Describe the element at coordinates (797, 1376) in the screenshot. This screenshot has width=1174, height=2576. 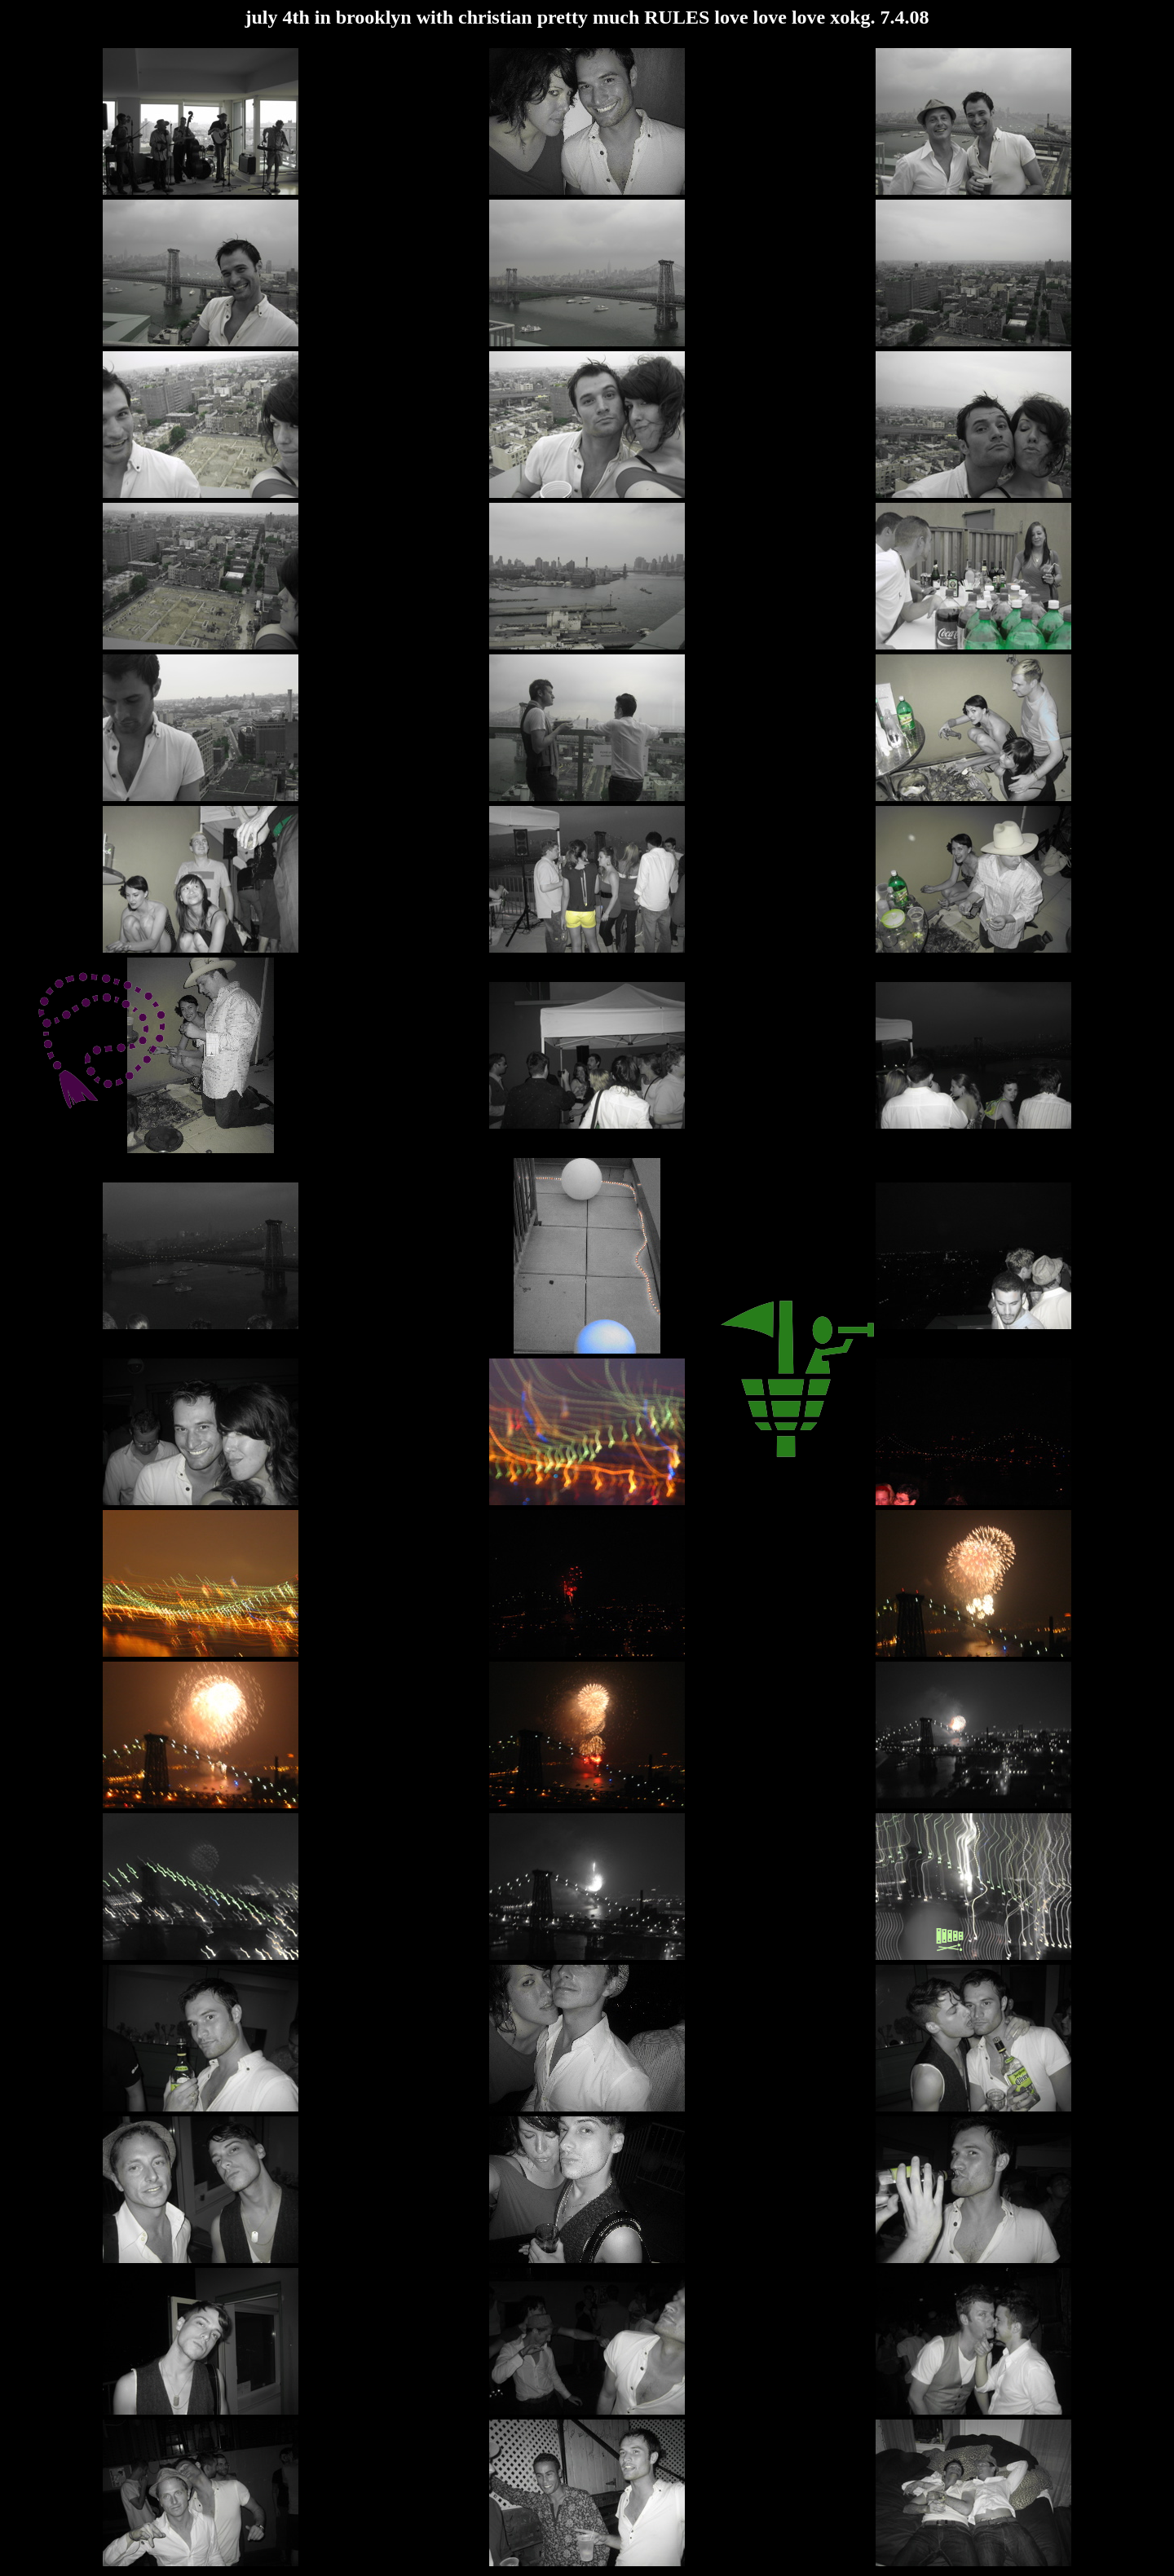
I see `access the lookout or observation point` at that location.